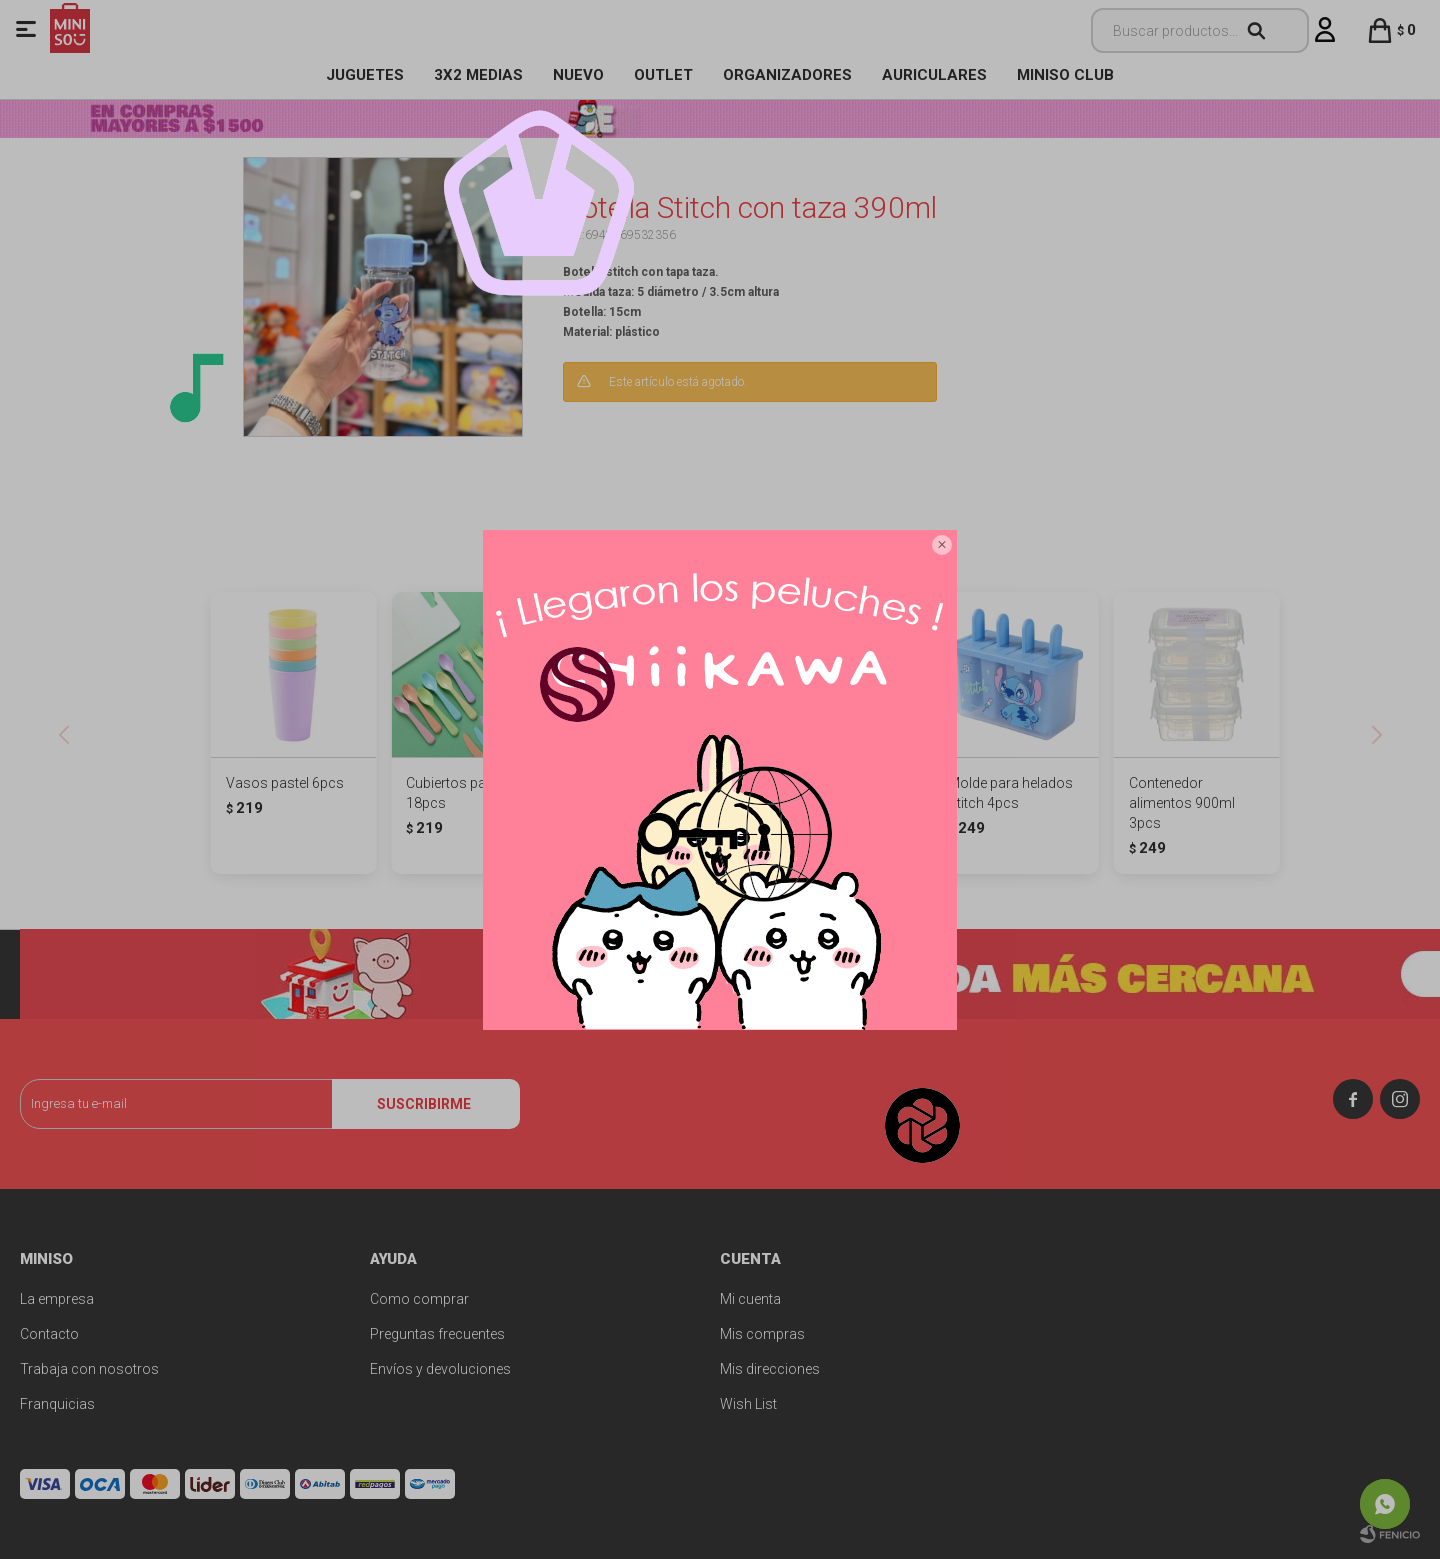 Image resolution: width=1440 pixels, height=1559 pixels. Describe the element at coordinates (577, 684) in the screenshot. I see `open the spond app` at that location.